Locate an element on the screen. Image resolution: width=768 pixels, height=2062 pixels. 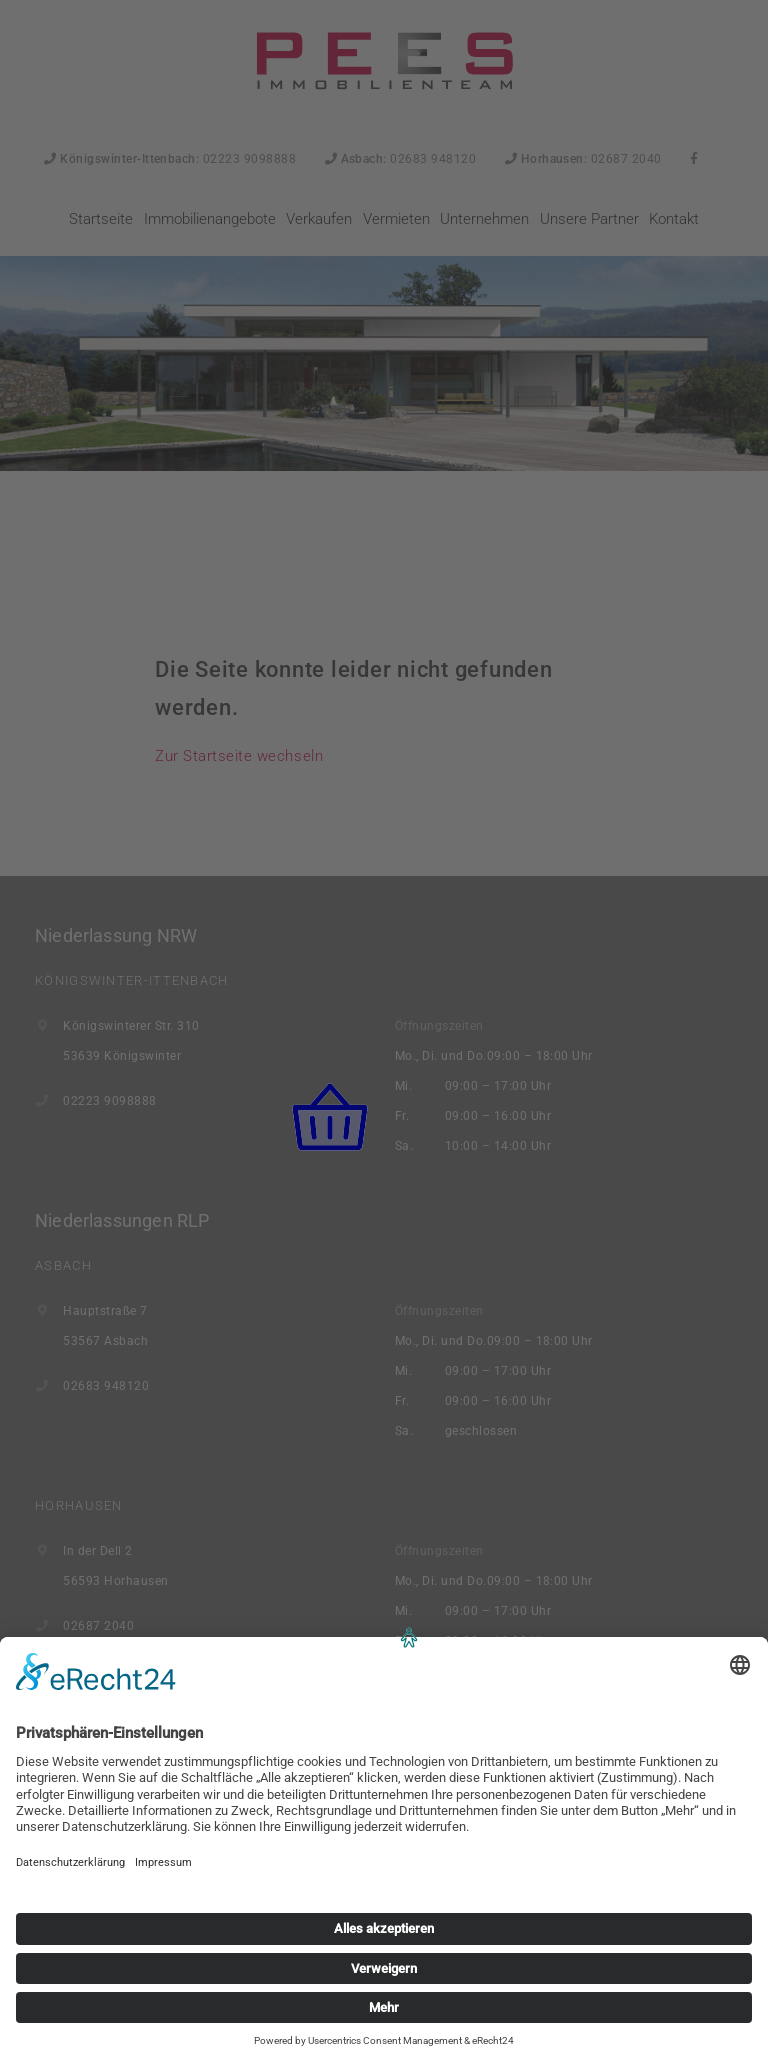
view your profile is located at coordinates (409, 1638).